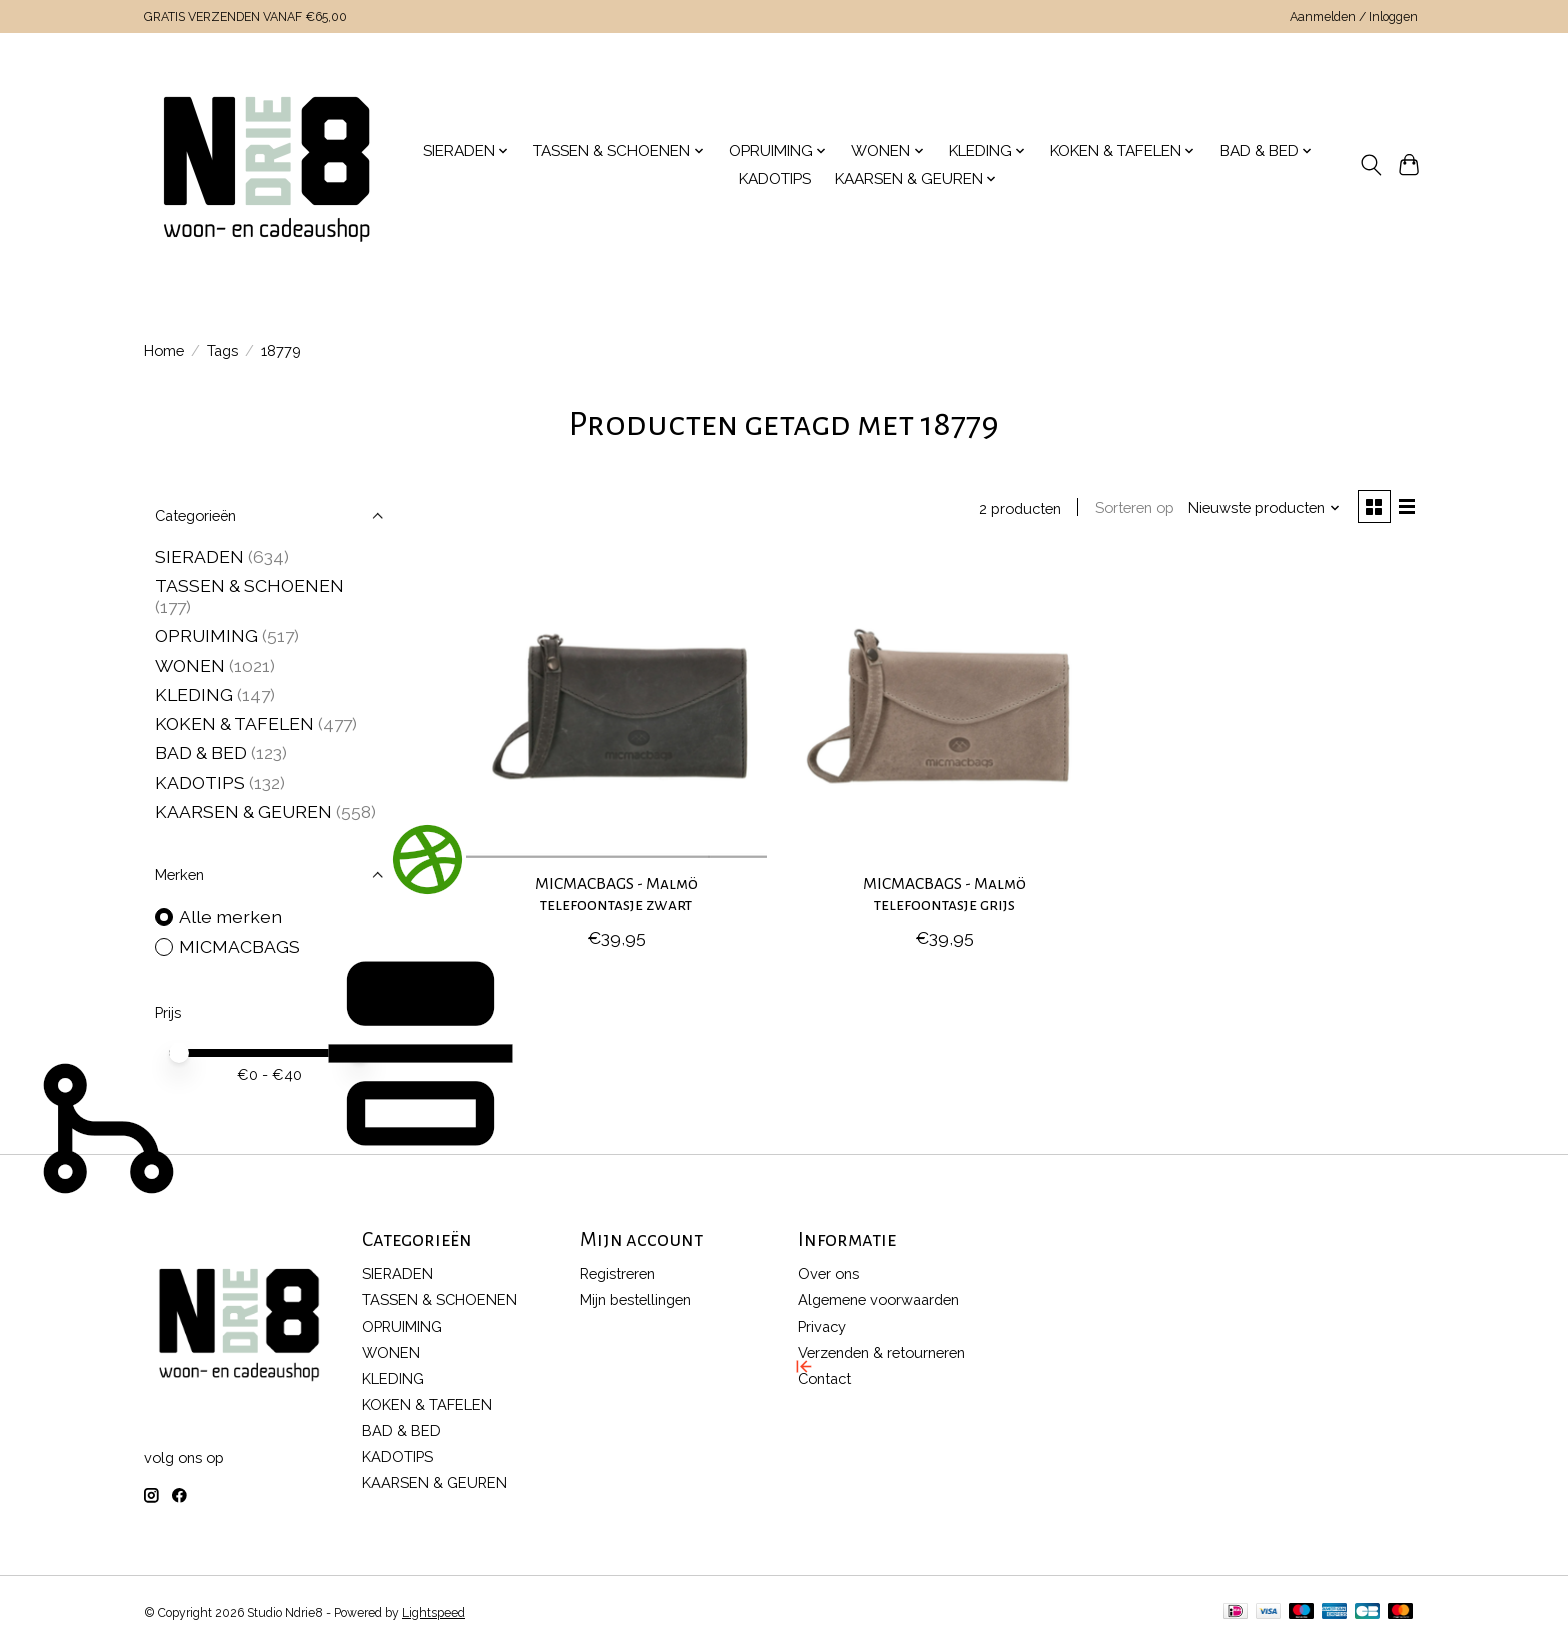 The width and height of the screenshot is (1568, 1650). Describe the element at coordinates (420, 1053) in the screenshot. I see `flip content vertically` at that location.